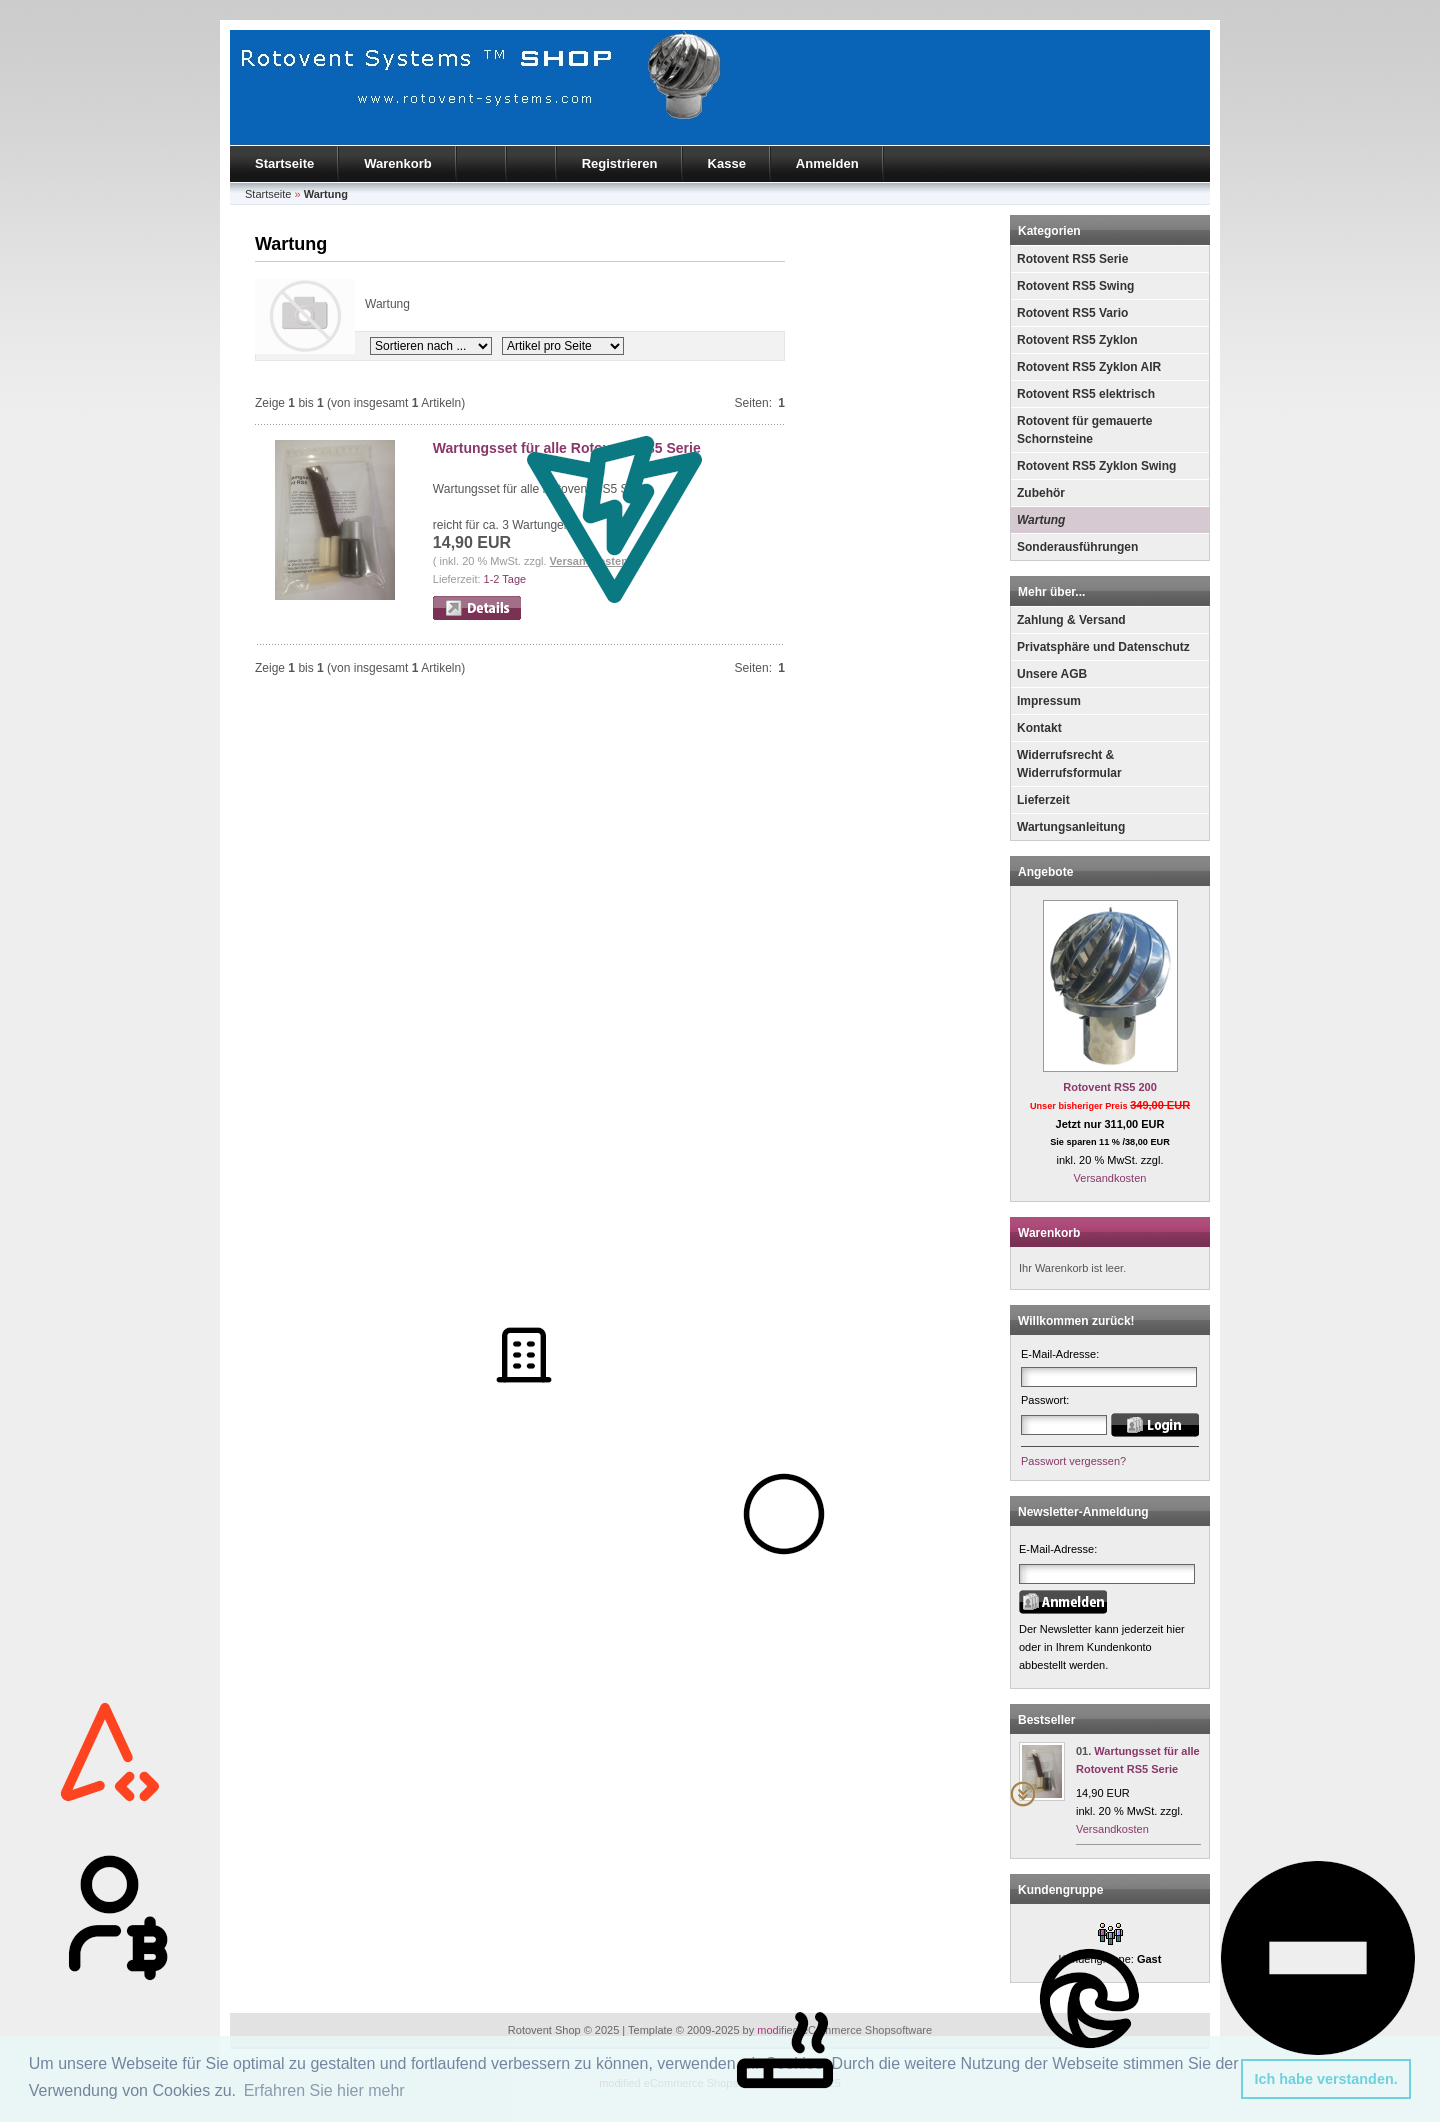  I want to click on view building or property details, so click(524, 1355).